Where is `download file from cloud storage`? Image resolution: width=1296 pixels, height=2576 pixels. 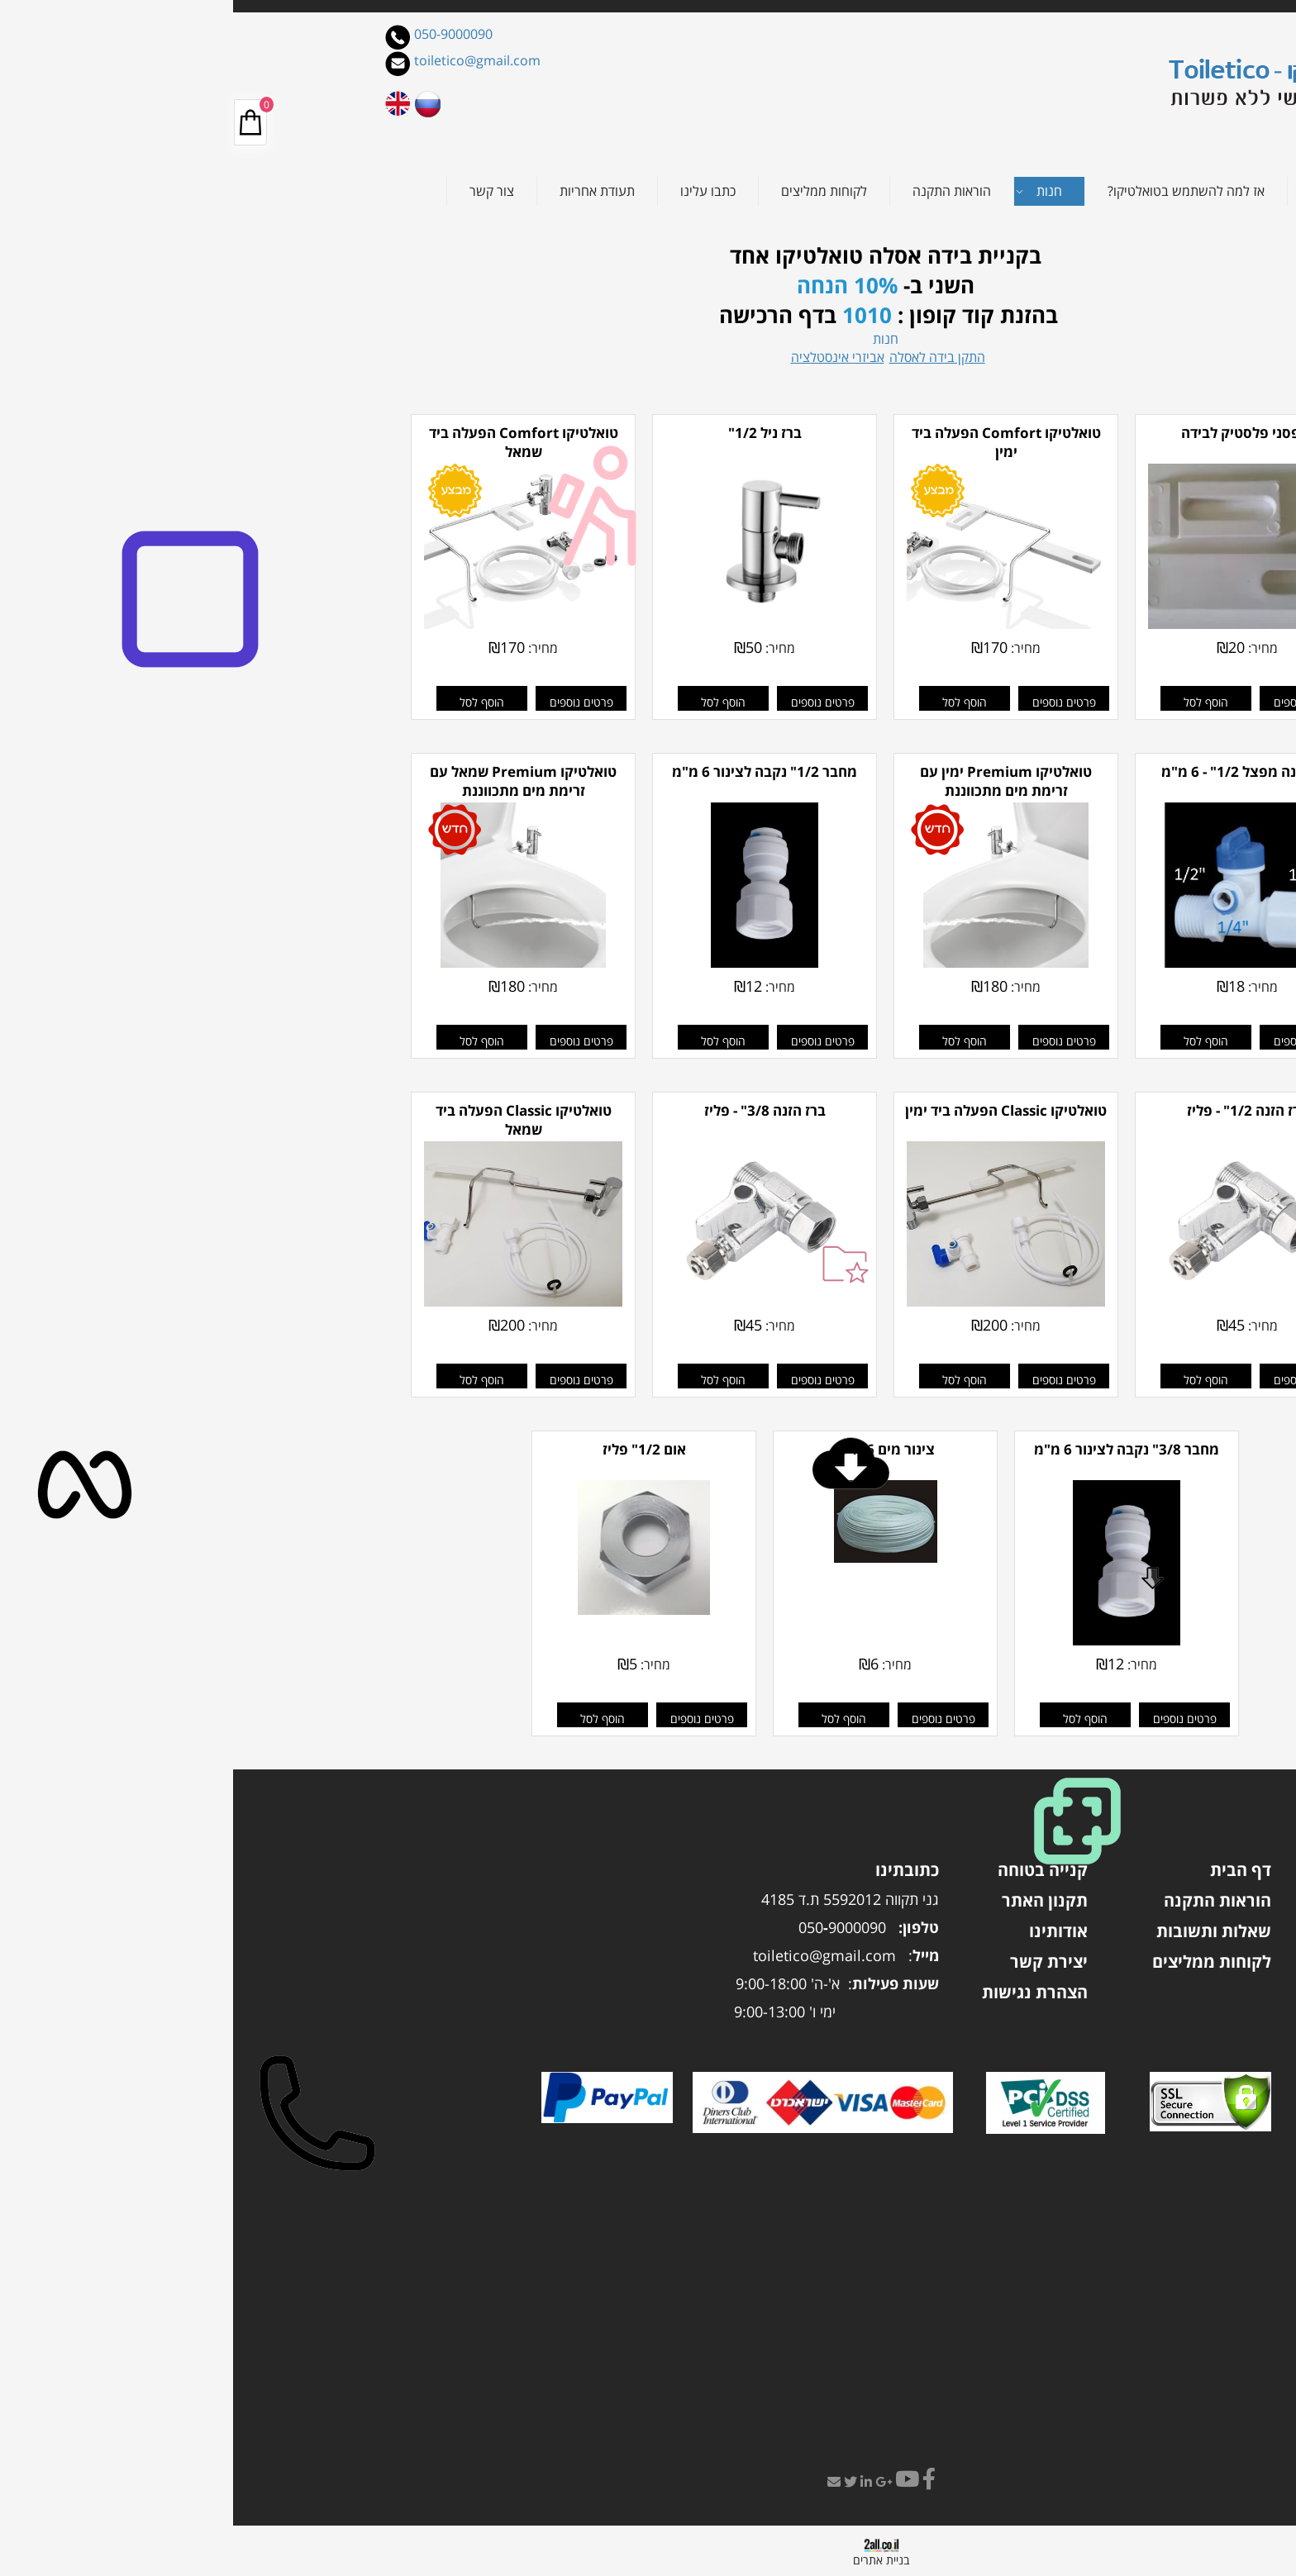 download file from cloud storage is located at coordinates (850, 1463).